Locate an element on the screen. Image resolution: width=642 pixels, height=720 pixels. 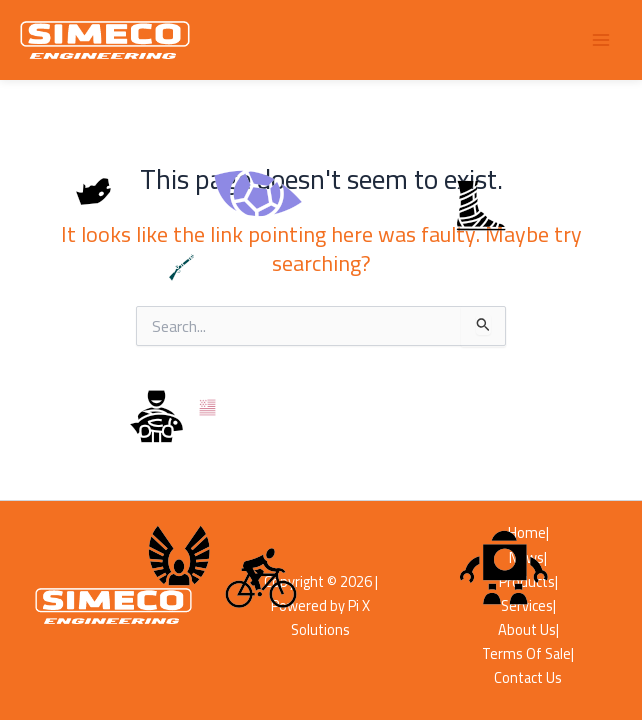
activate enhanced vision or perception ability is located at coordinates (258, 196).